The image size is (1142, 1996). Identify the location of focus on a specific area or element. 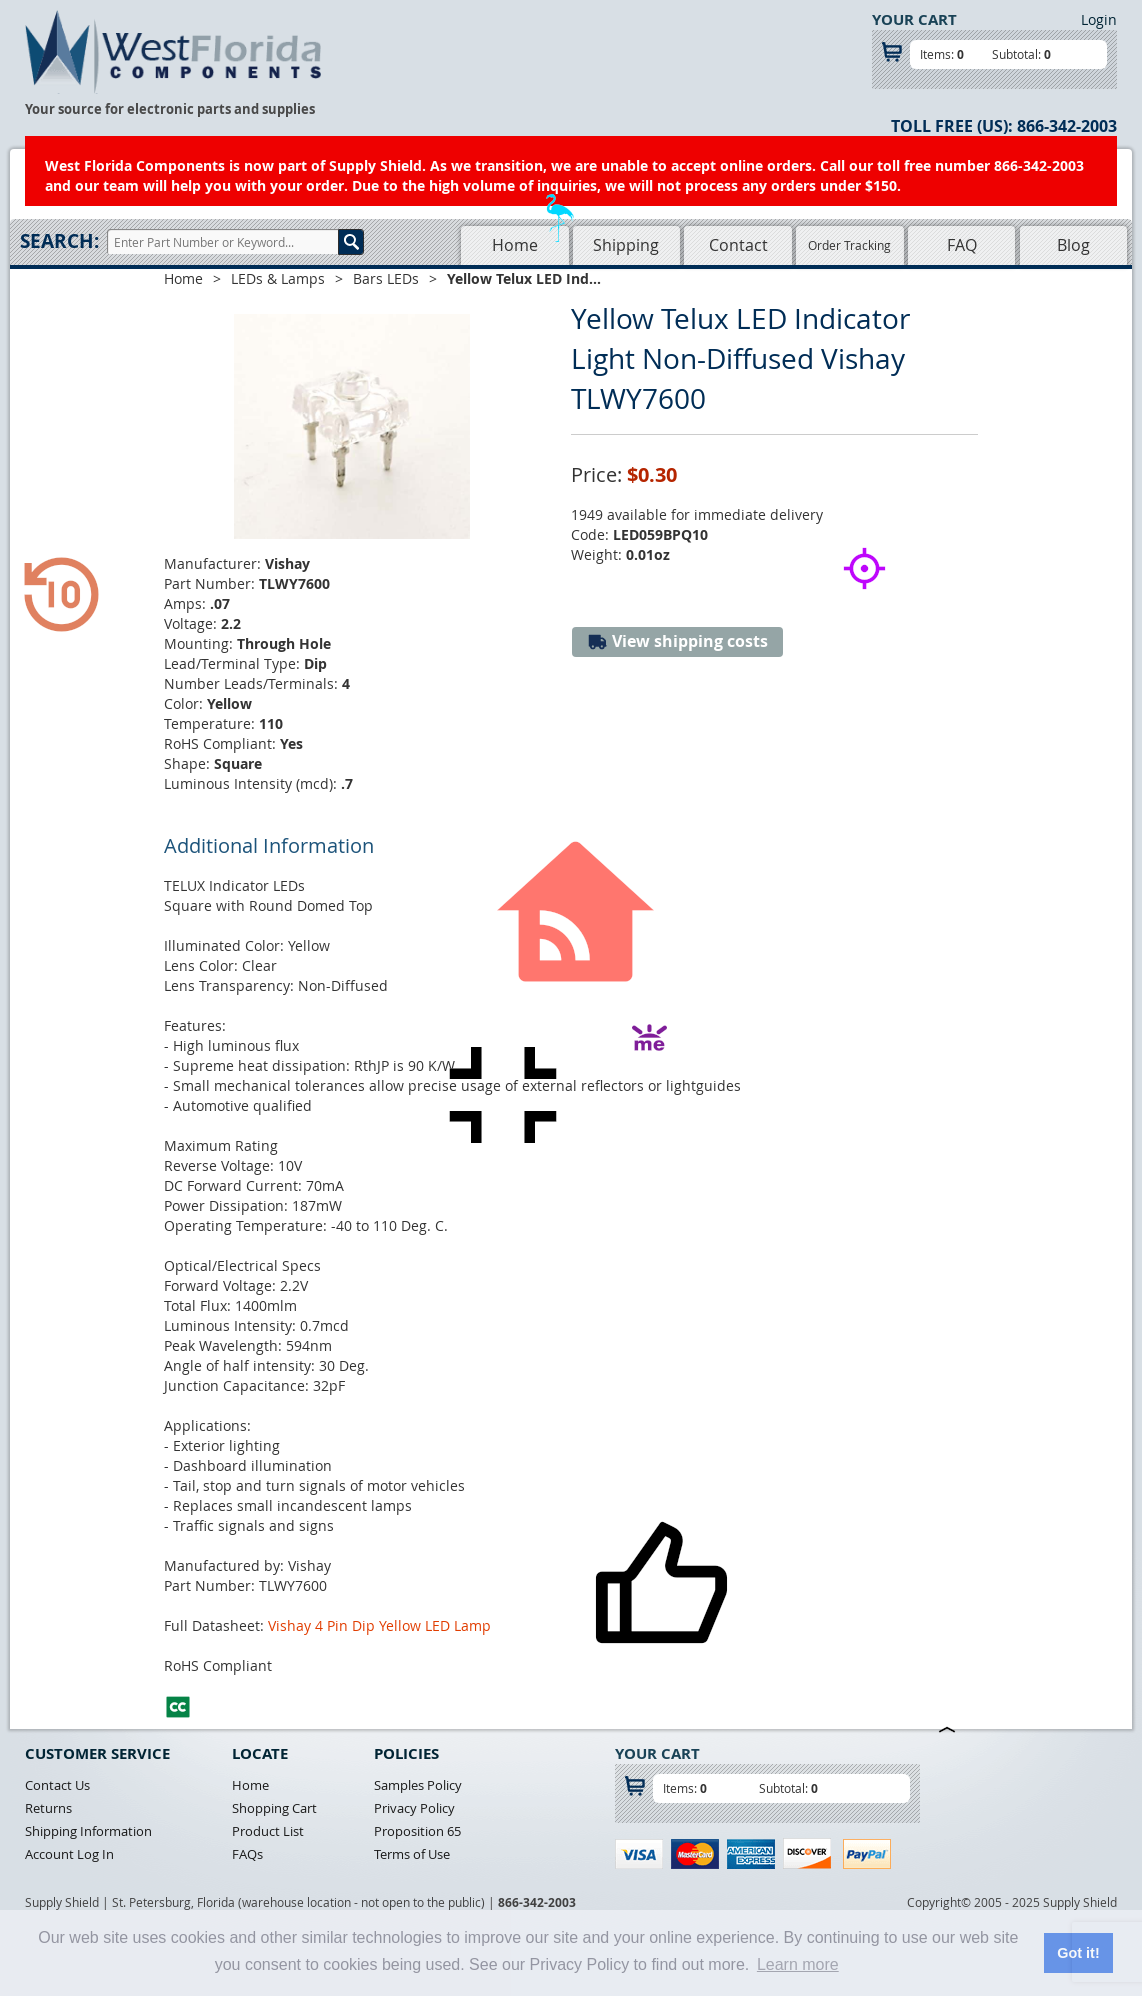
(864, 568).